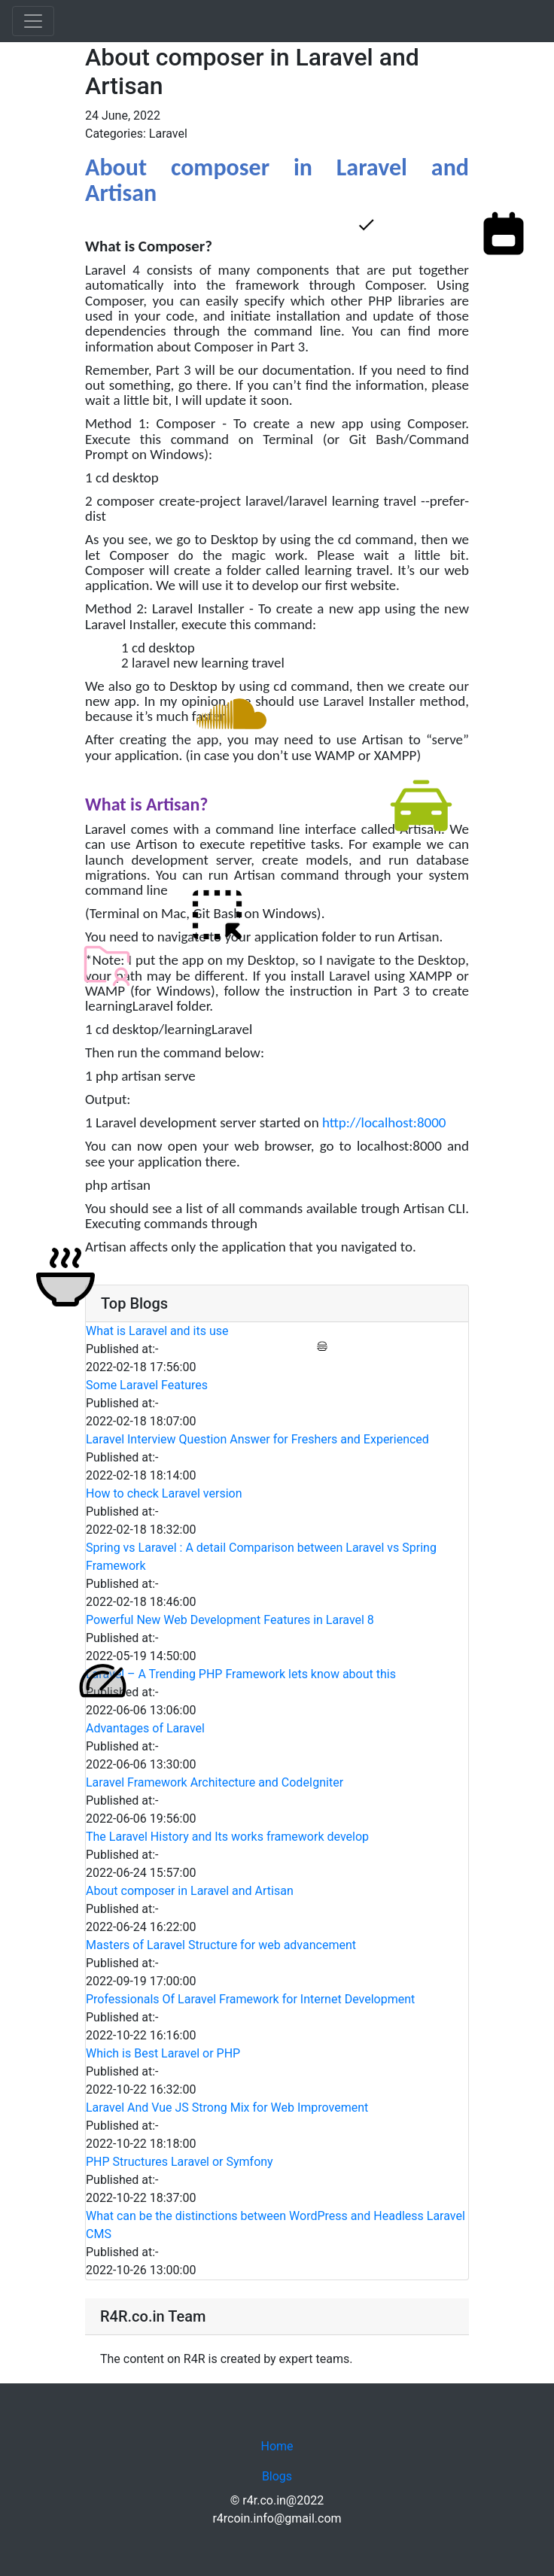 This screenshot has height=2576, width=554. What do you see at coordinates (65, 1277) in the screenshot?
I see `indicates hot food or meal options` at bounding box center [65, 1277].